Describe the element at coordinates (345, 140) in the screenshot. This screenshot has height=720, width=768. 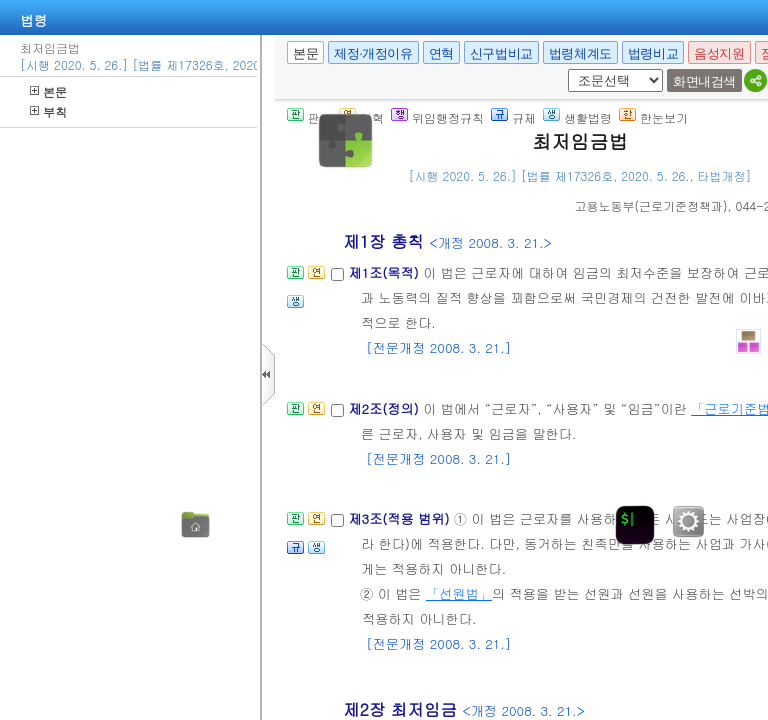
I see `open gnome extensions manager` at that location.